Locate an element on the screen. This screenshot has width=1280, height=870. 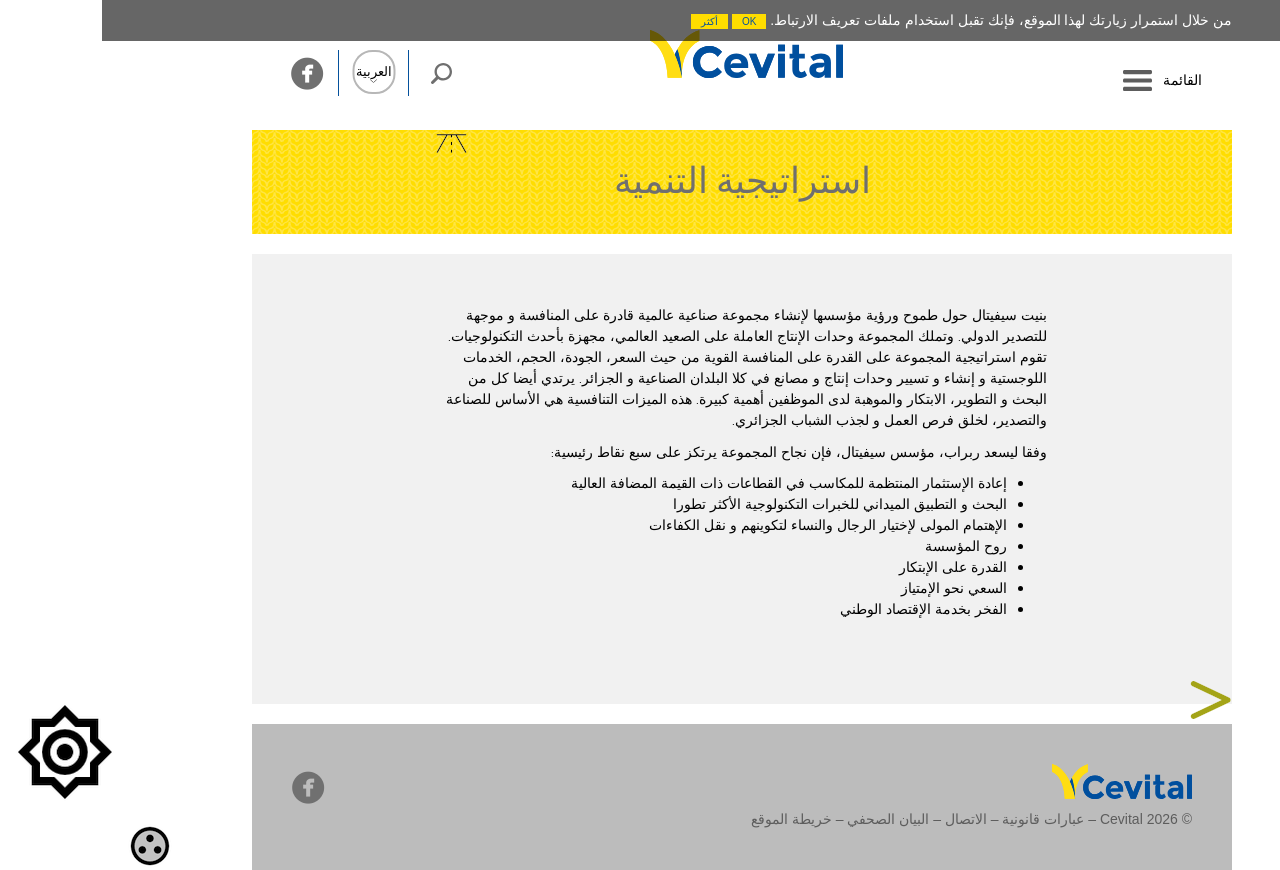
adjust screen brightness is located at coordinates (65, 752).